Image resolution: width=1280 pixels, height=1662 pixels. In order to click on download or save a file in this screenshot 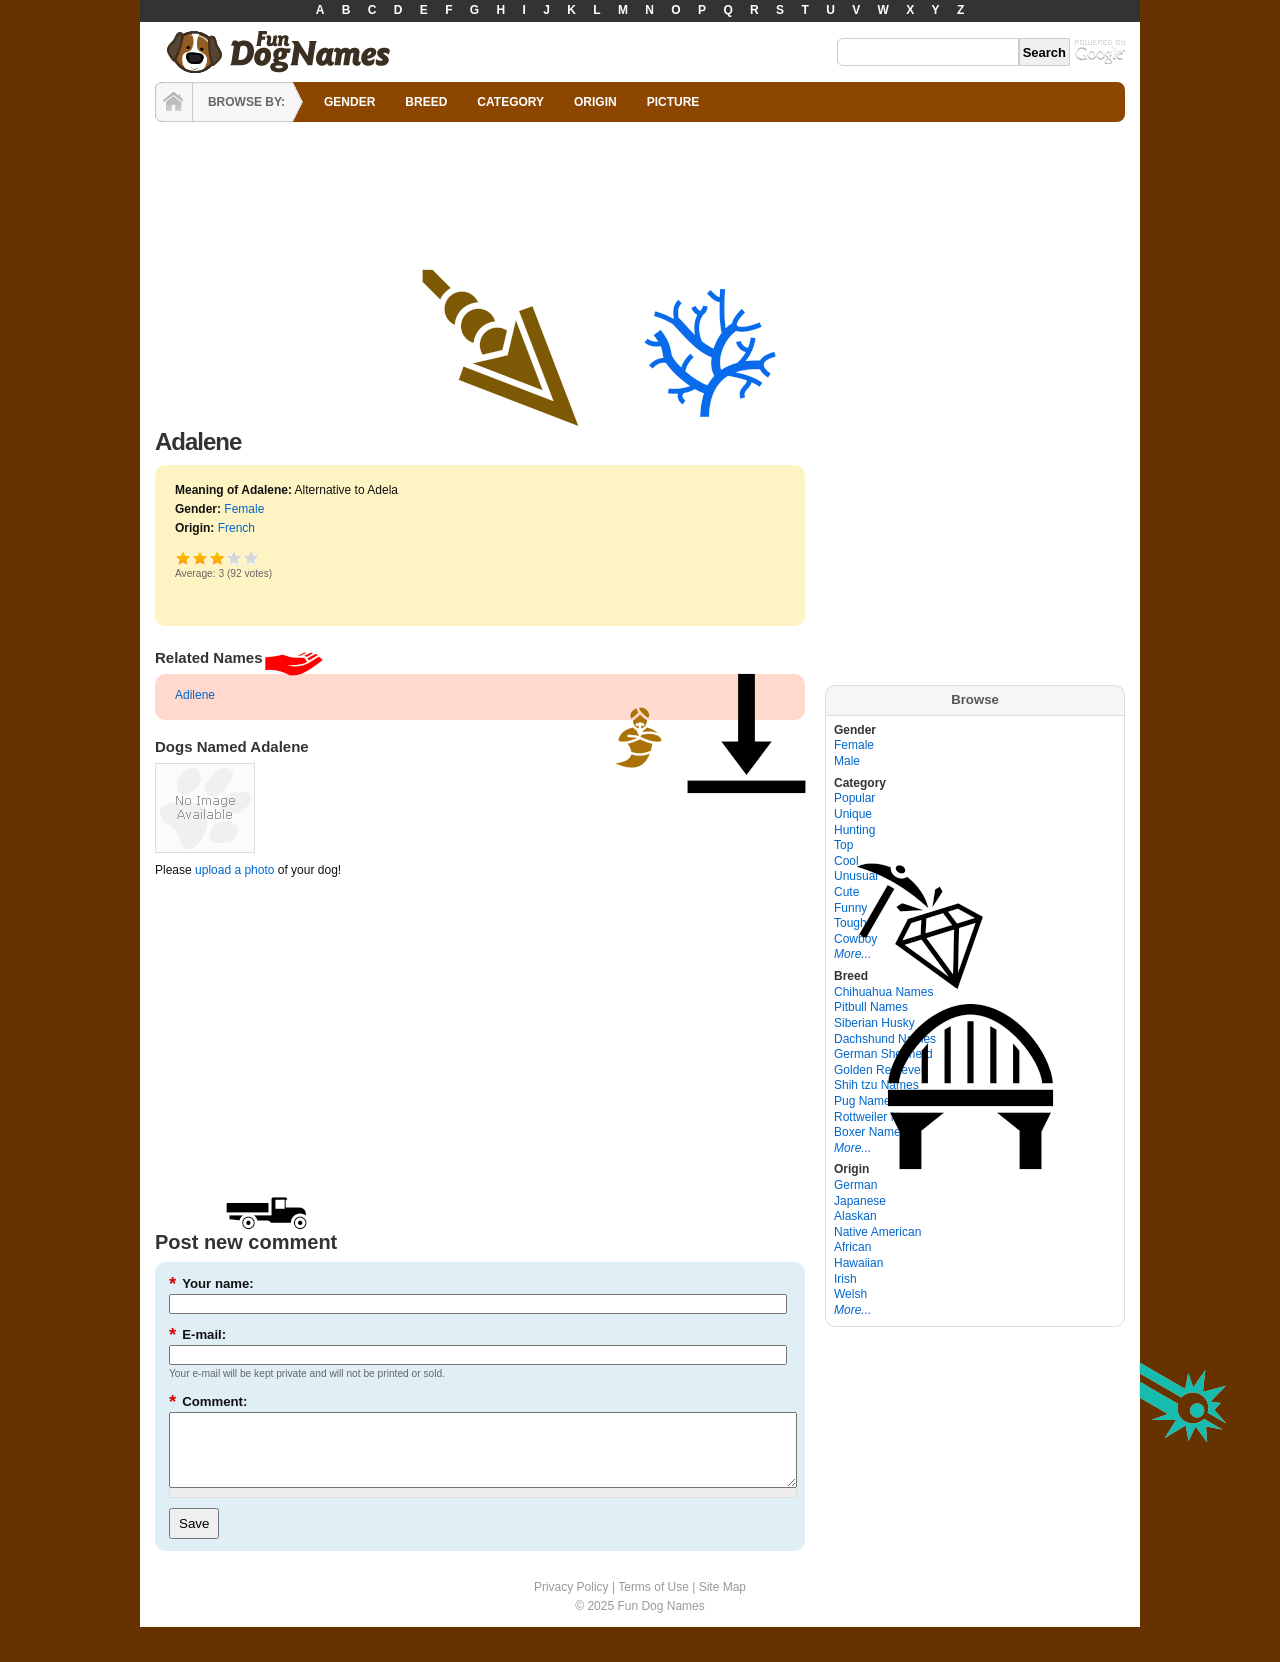, I will do `click(746, 733)`.